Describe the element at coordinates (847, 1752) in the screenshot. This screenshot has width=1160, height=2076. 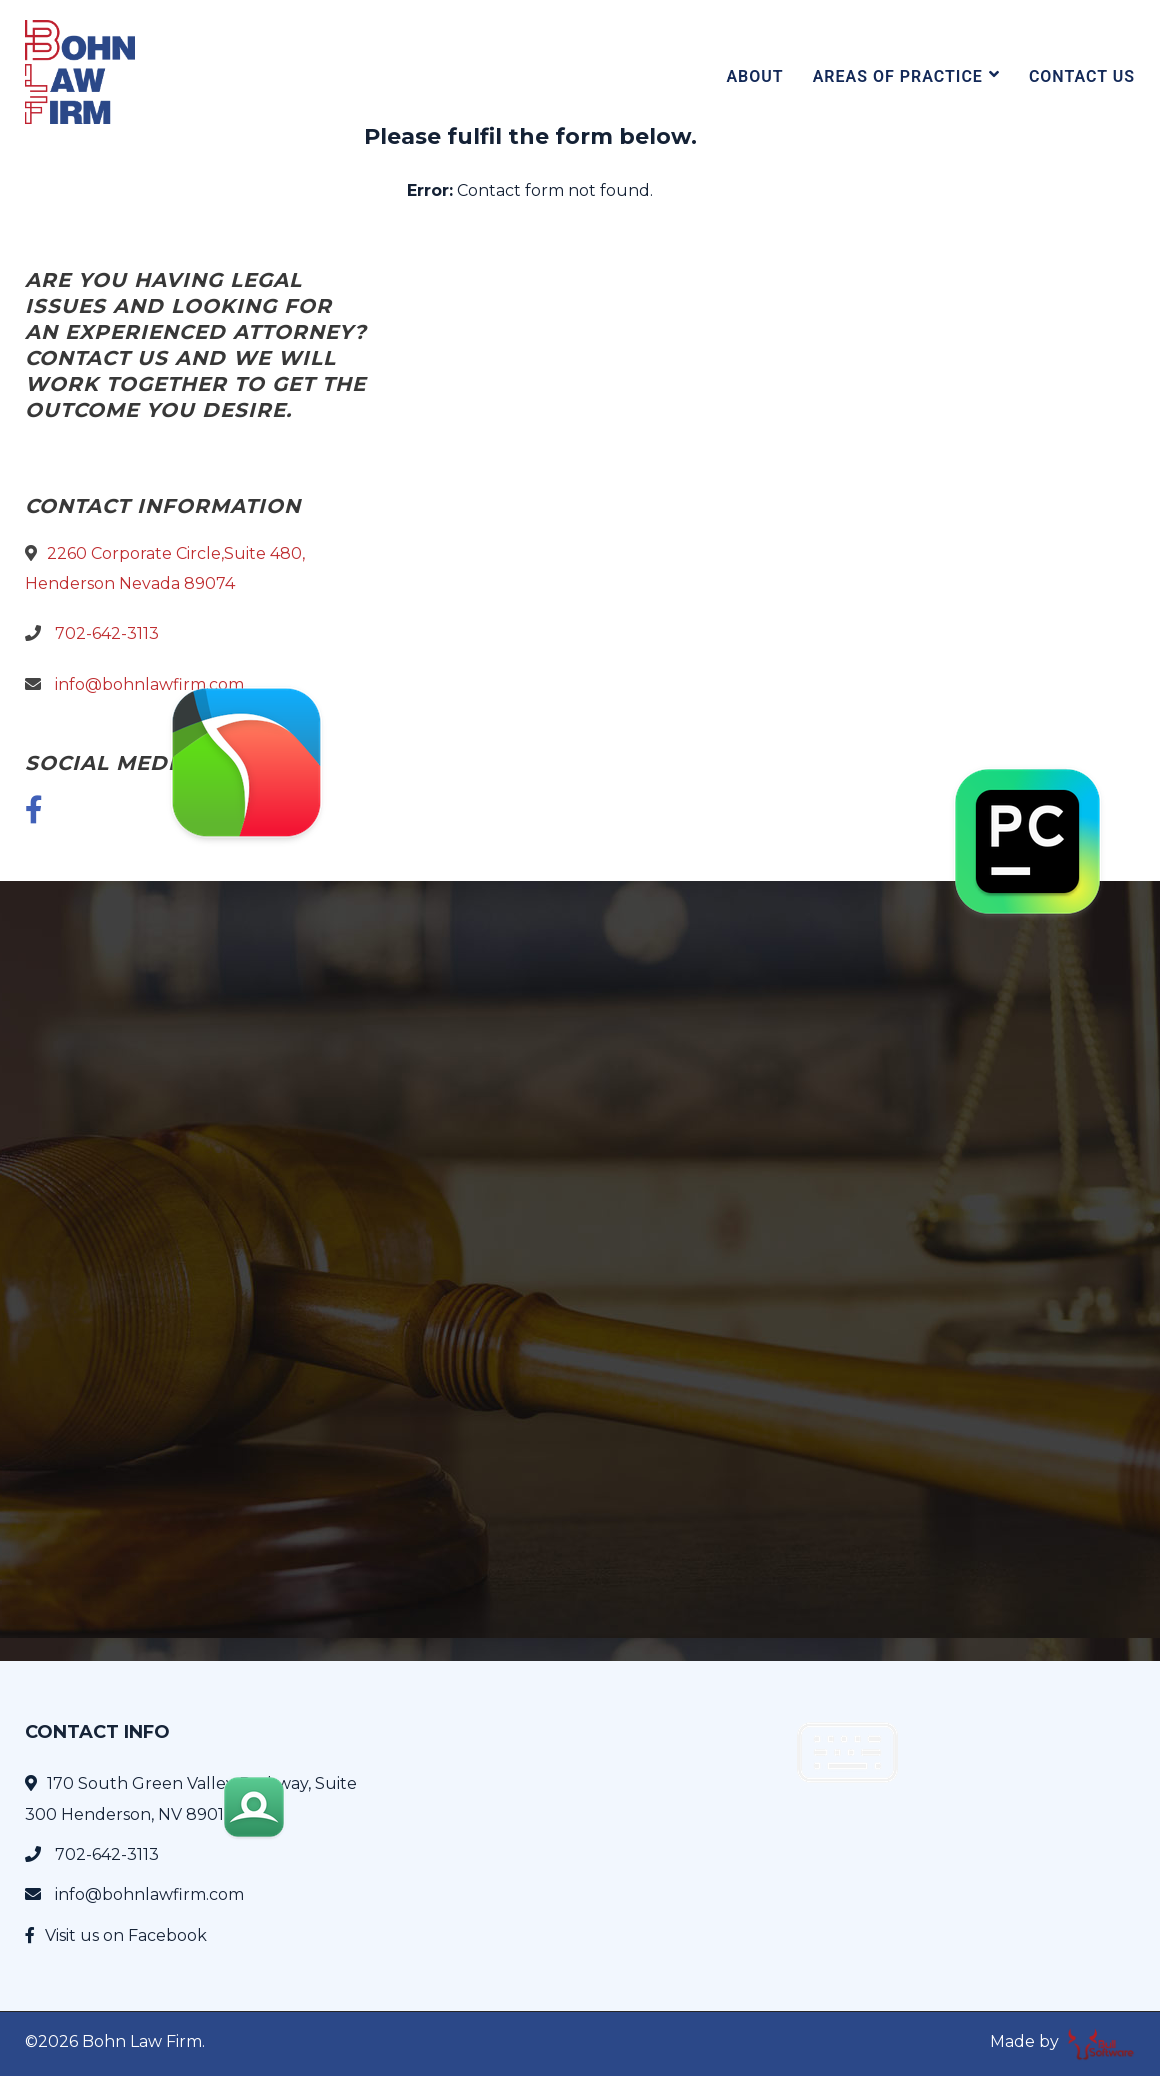
I see `virtual keyboard is disabled` at that location.